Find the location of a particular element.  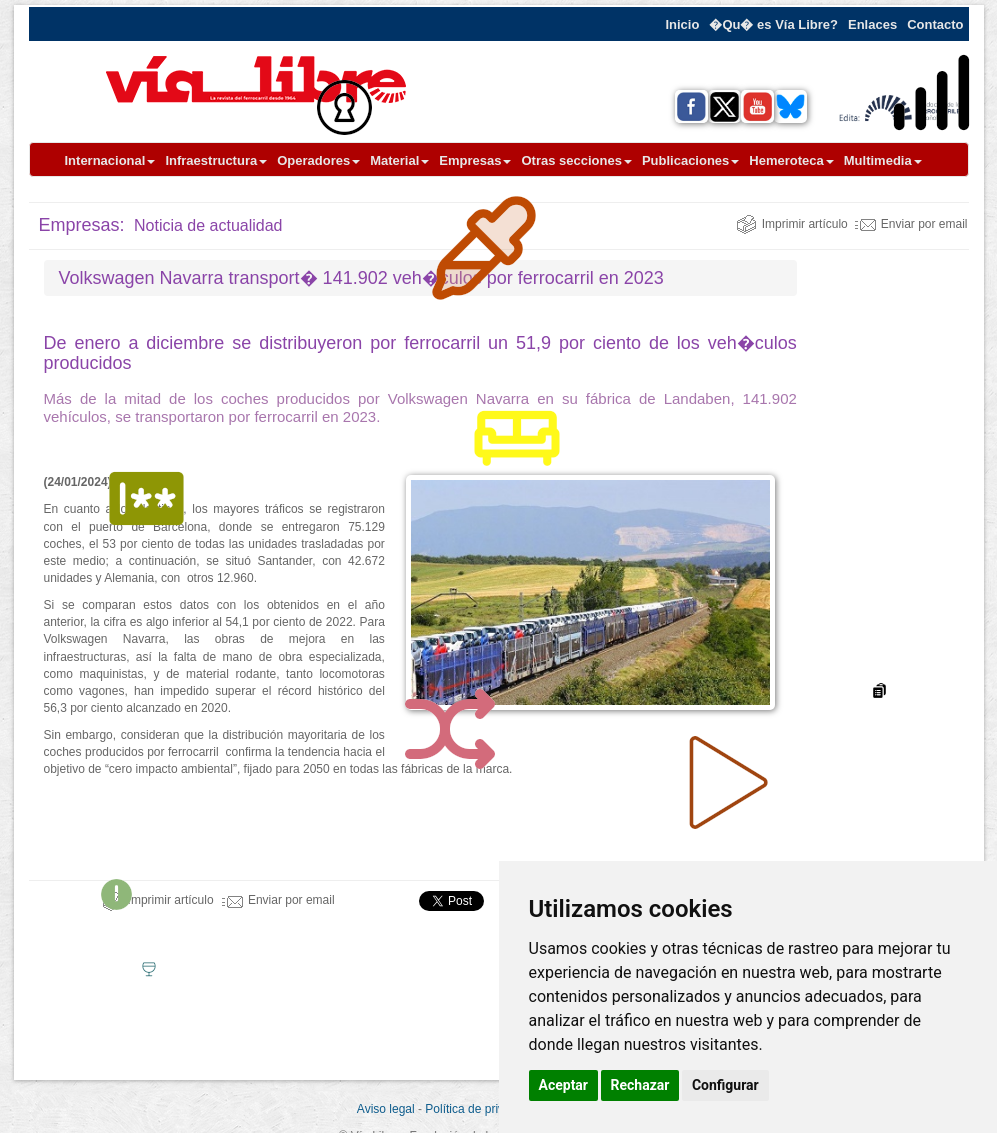

indicates 6 o'clock or half past the hour is located at coordinates (116, 894).